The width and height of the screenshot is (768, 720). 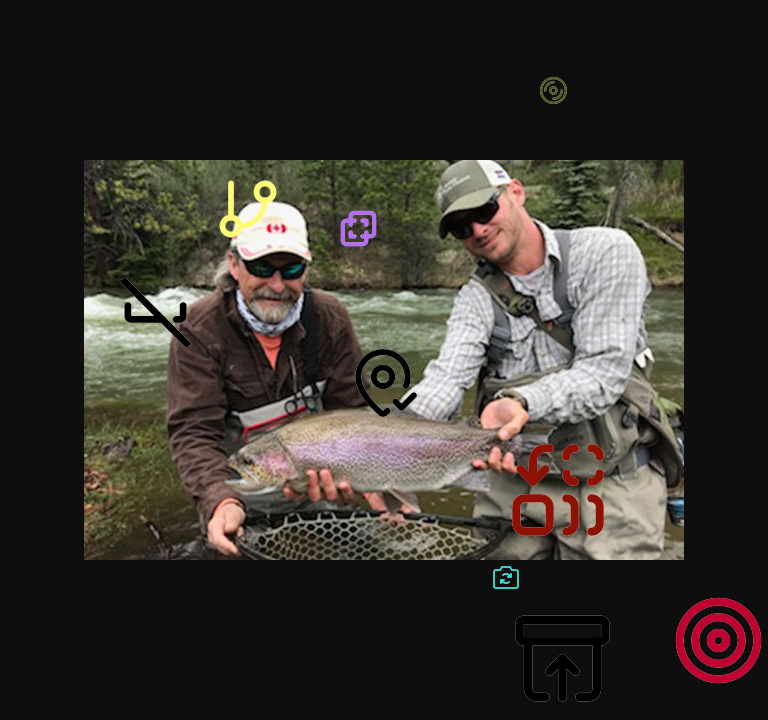 I want to click on set a goal or target, so click(x=718, y=640).